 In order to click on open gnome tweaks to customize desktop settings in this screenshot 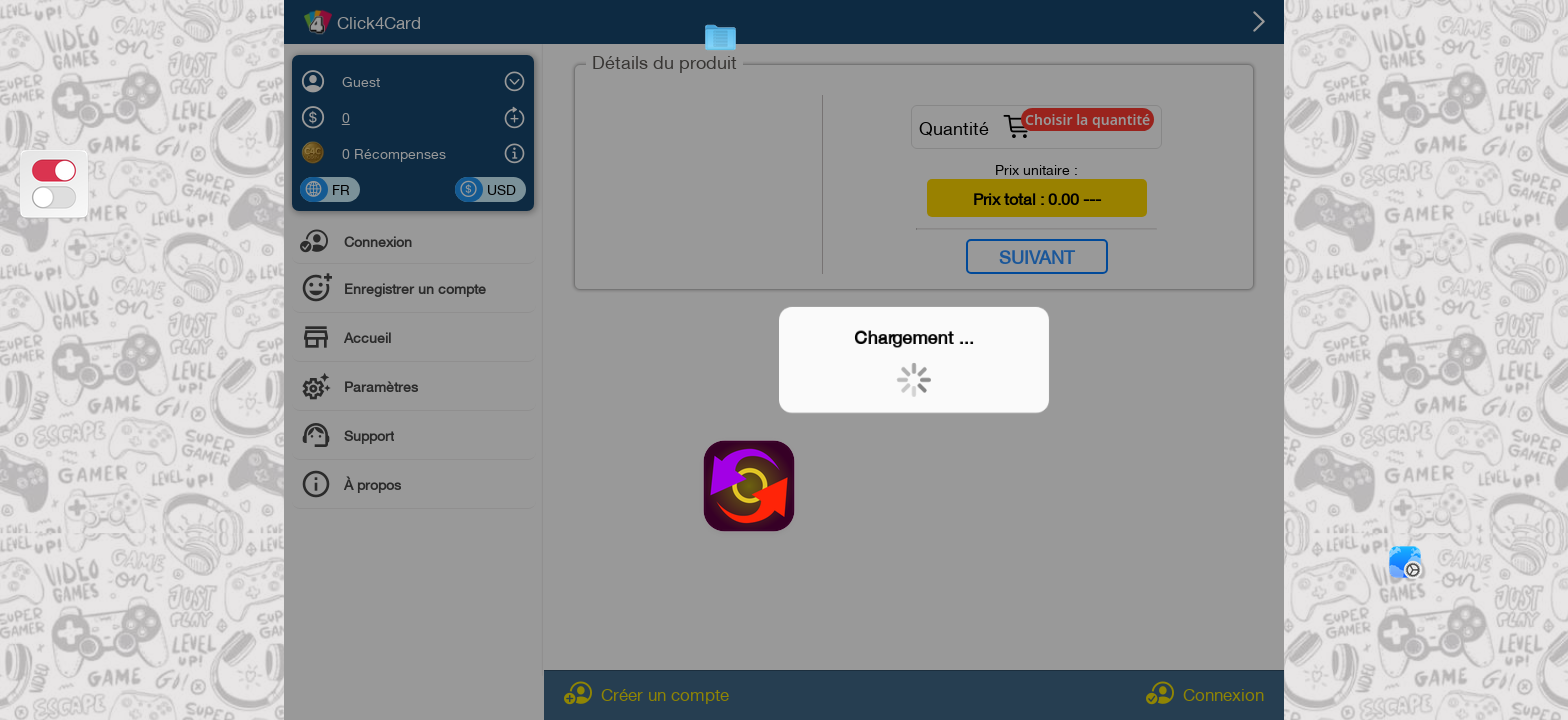, I will do `click(54, 184)`.